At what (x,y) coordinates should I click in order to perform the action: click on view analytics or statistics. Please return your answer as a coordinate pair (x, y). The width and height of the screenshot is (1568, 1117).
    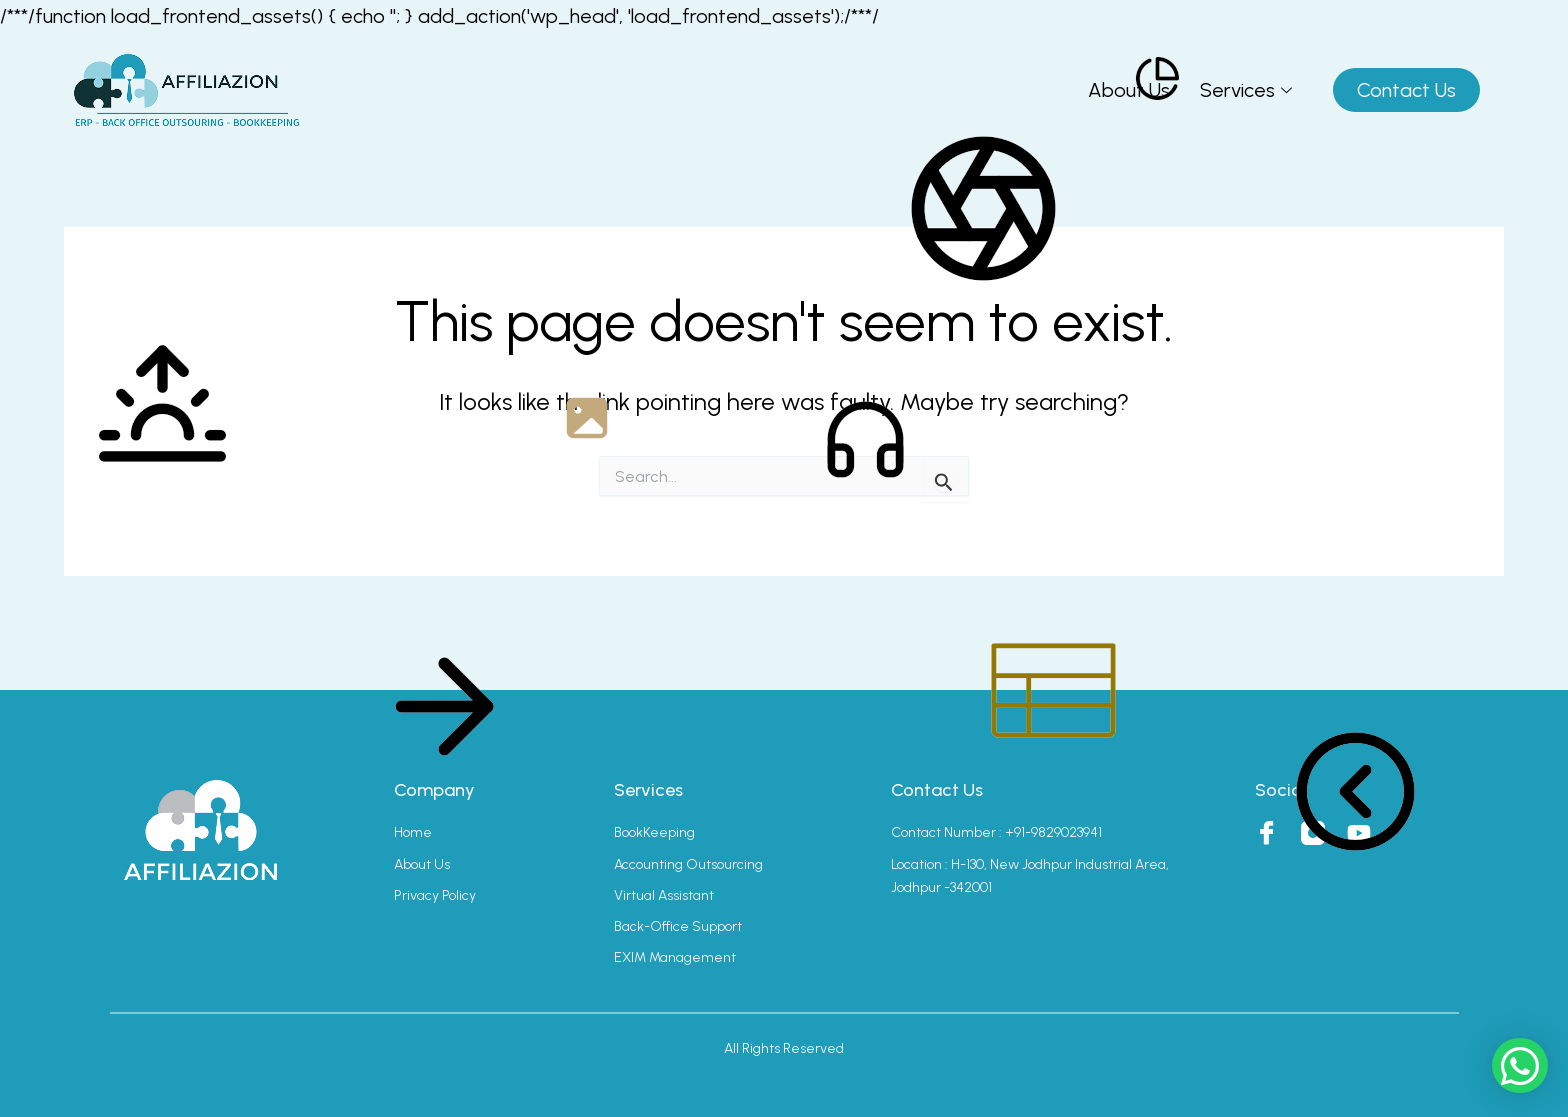
    Looking at the image, I should click on (1157, 78).